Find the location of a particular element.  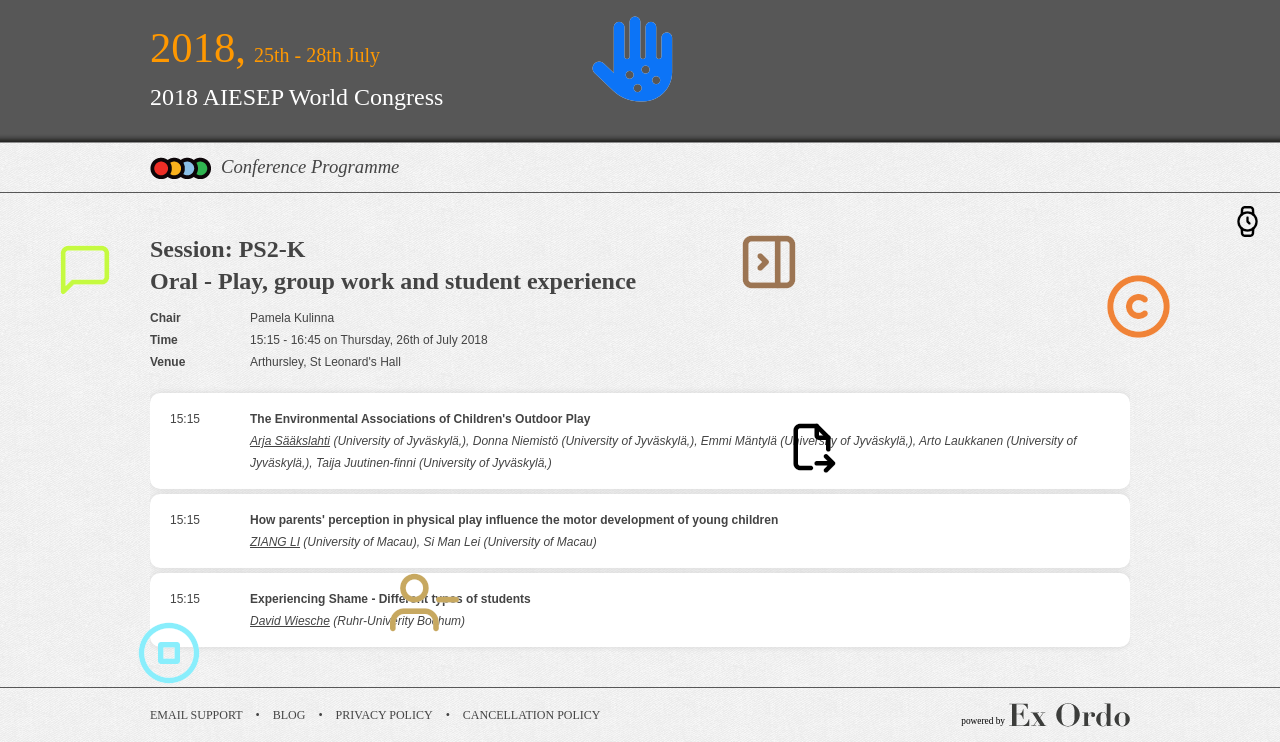

indicates a skin condition or allergy warning is located at coordinates (635, 59).